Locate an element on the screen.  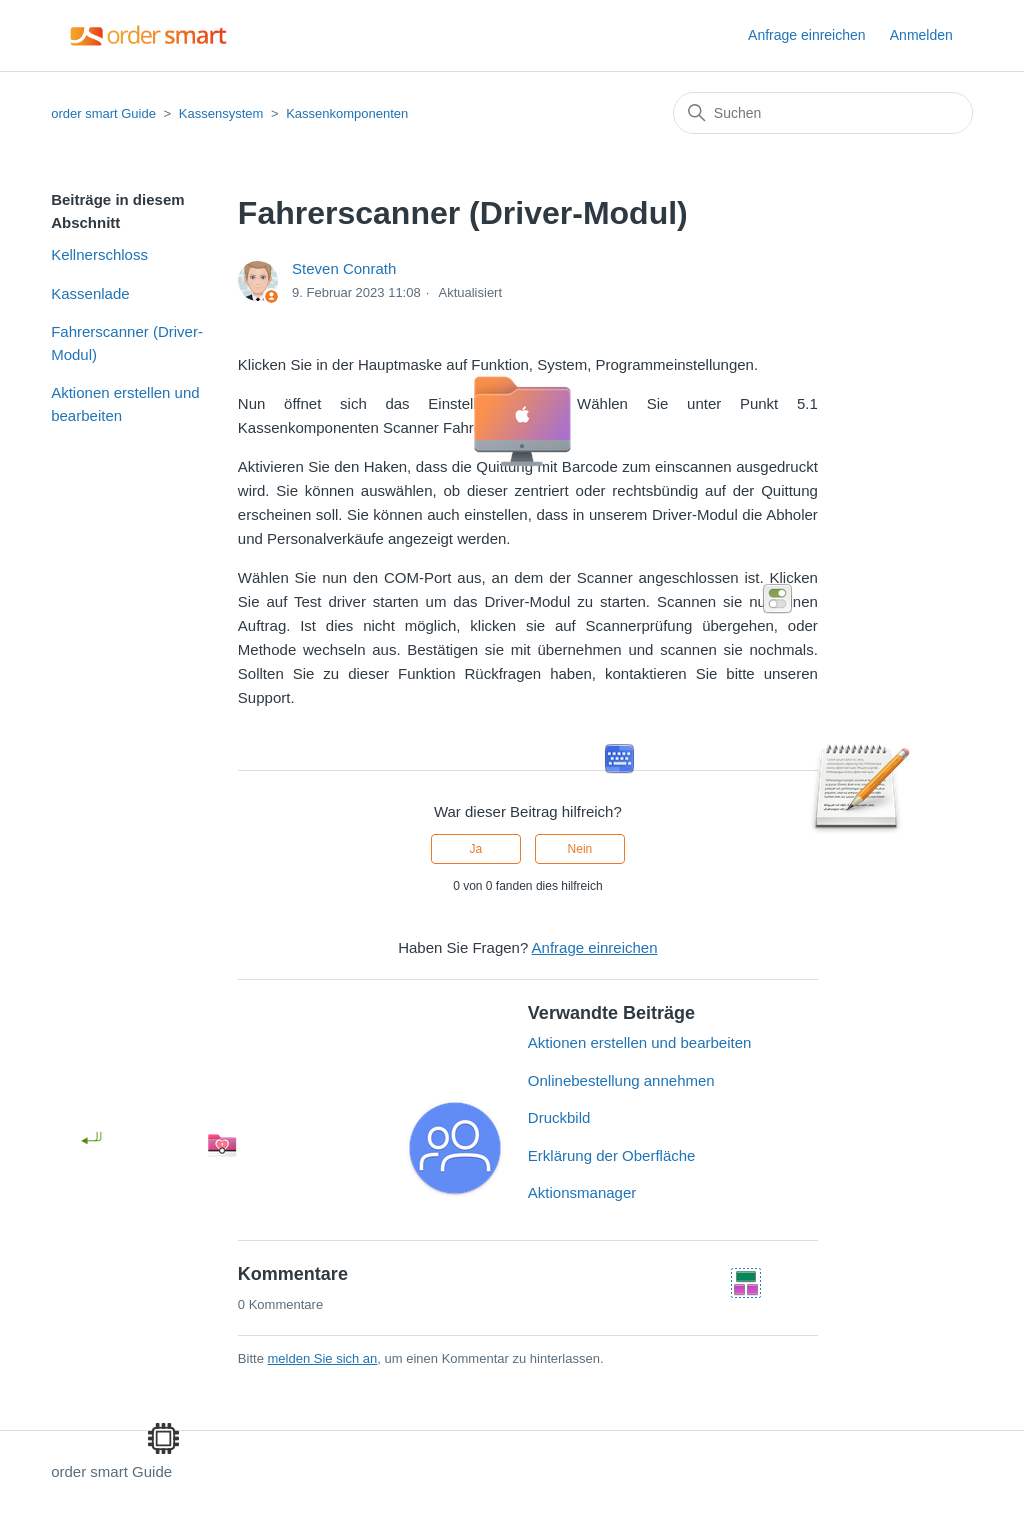
open mac desktop files folder is located at coordinates (522, 417).